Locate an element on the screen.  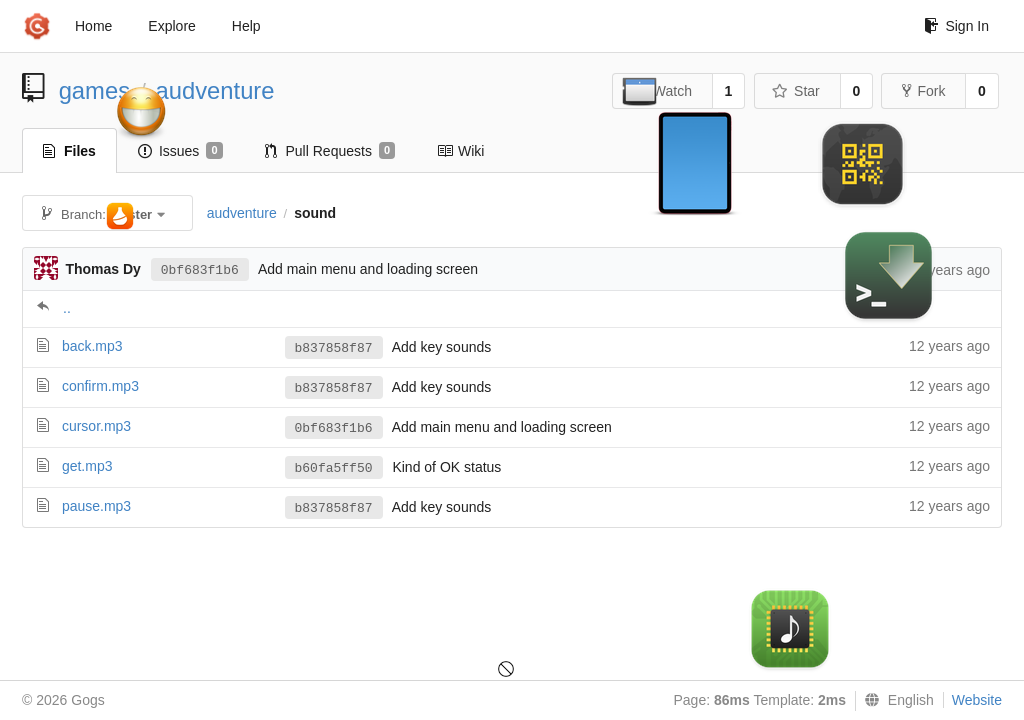
indicates a blocked or prohibited action is located at coordinates (506, 669).